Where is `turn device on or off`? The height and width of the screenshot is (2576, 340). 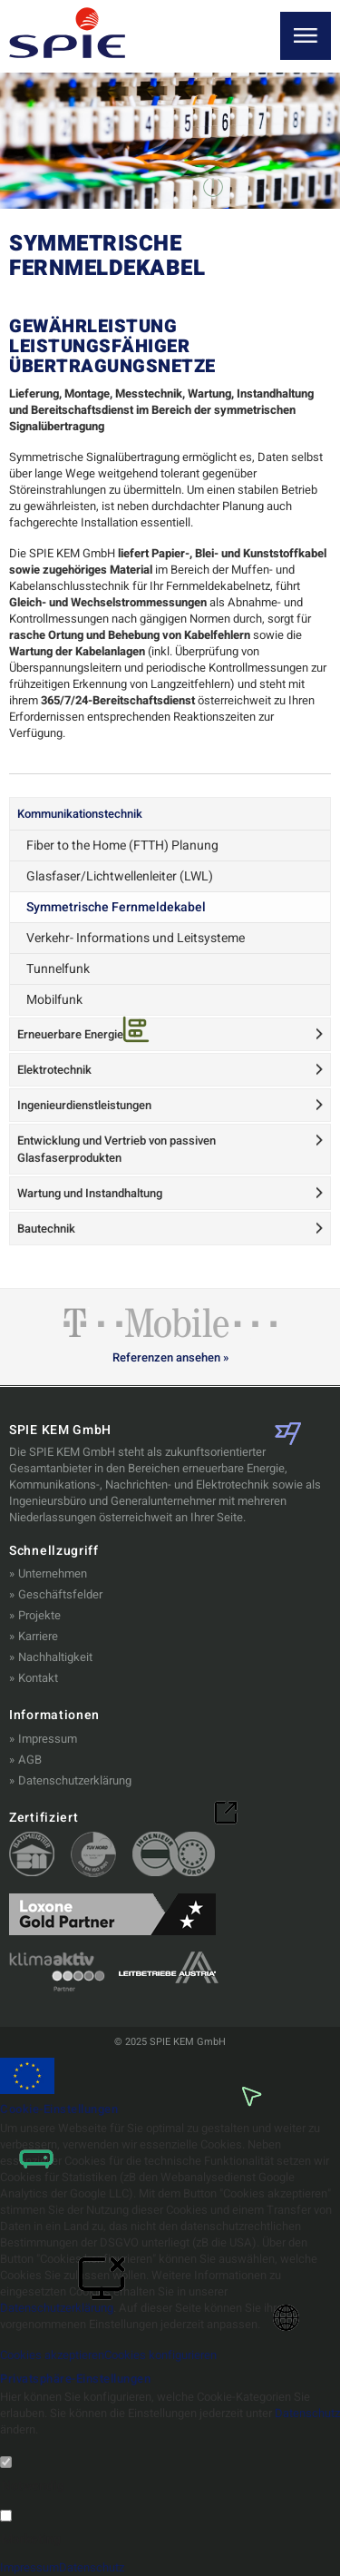
turn device on or off is located at coordinates (213, 187).